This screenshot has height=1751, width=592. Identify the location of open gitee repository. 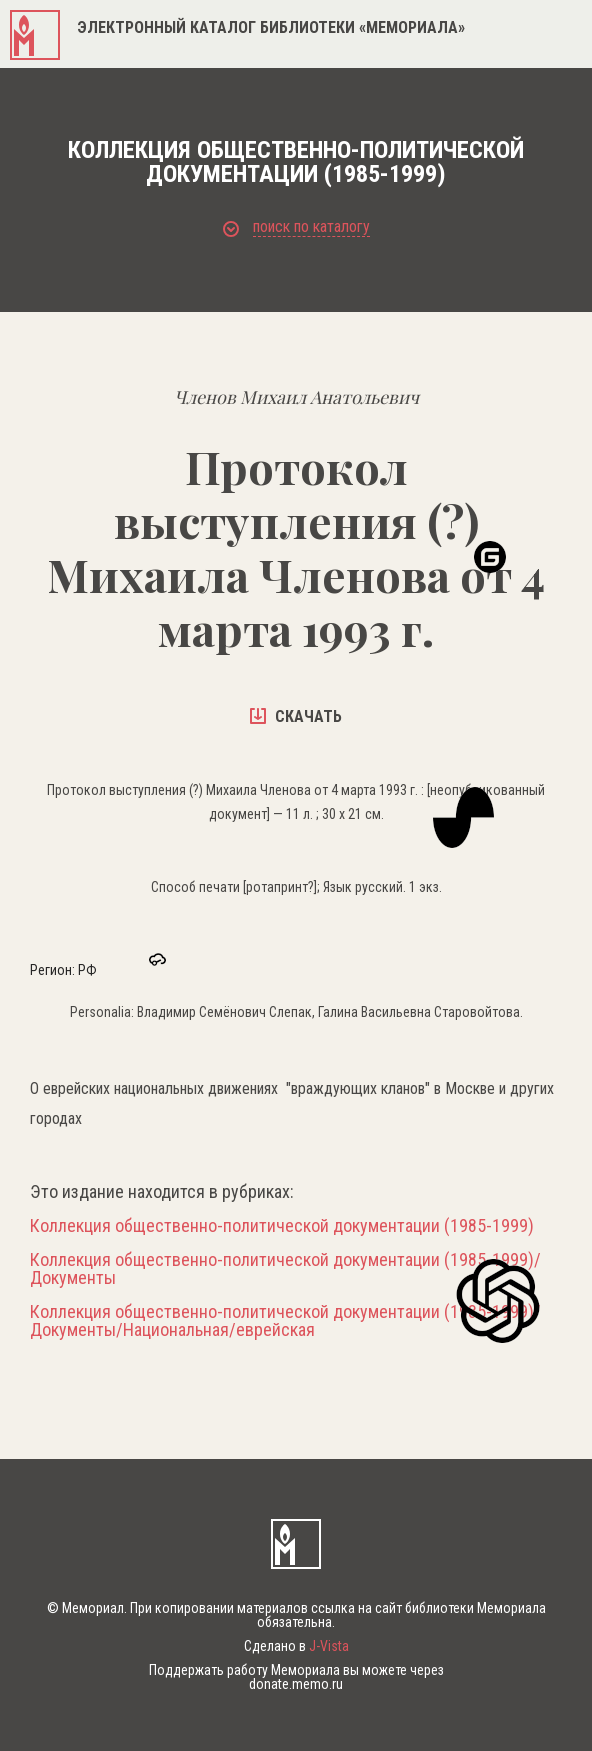
(490, 557).